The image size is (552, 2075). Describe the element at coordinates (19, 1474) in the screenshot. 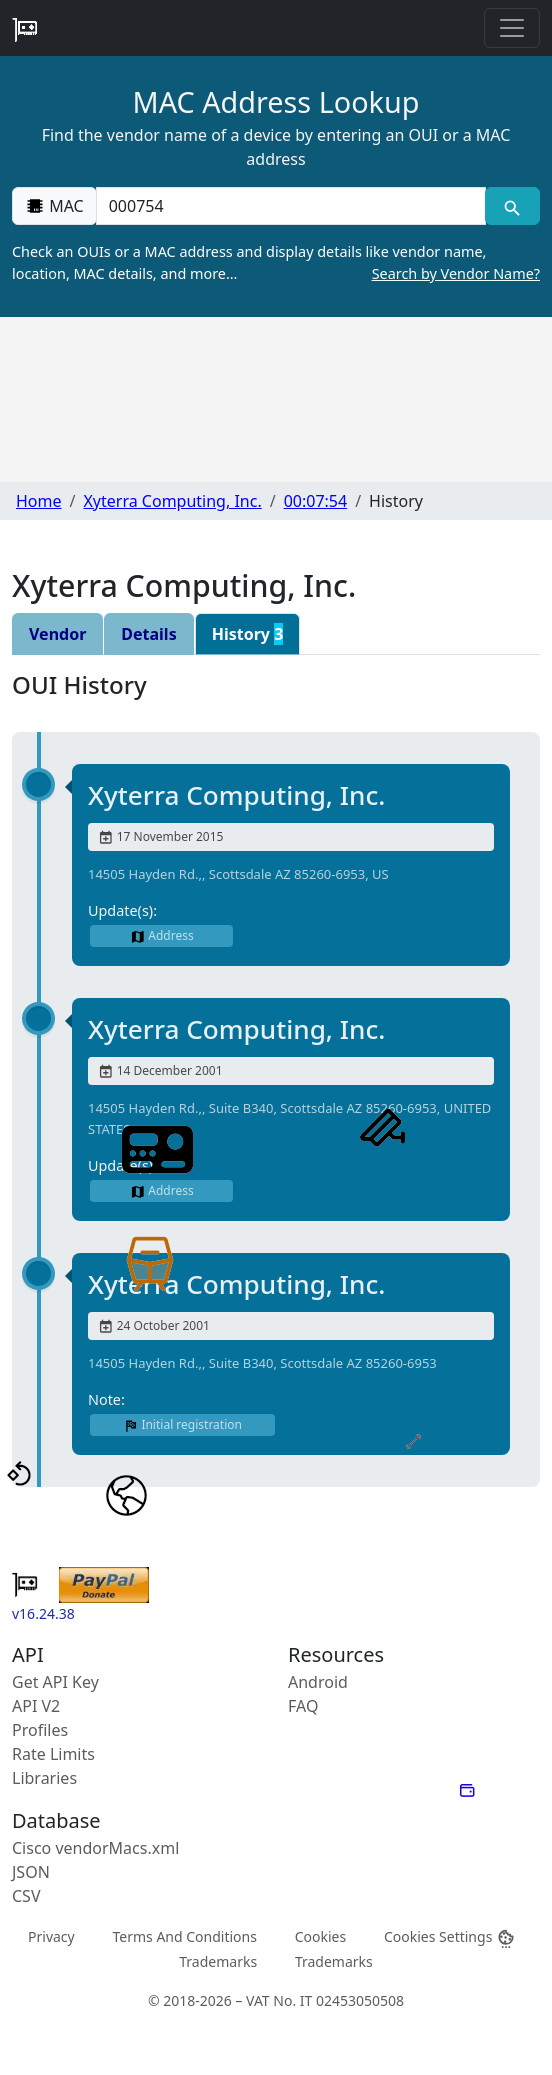

I see `refresh or reload placeholder content` at that location.